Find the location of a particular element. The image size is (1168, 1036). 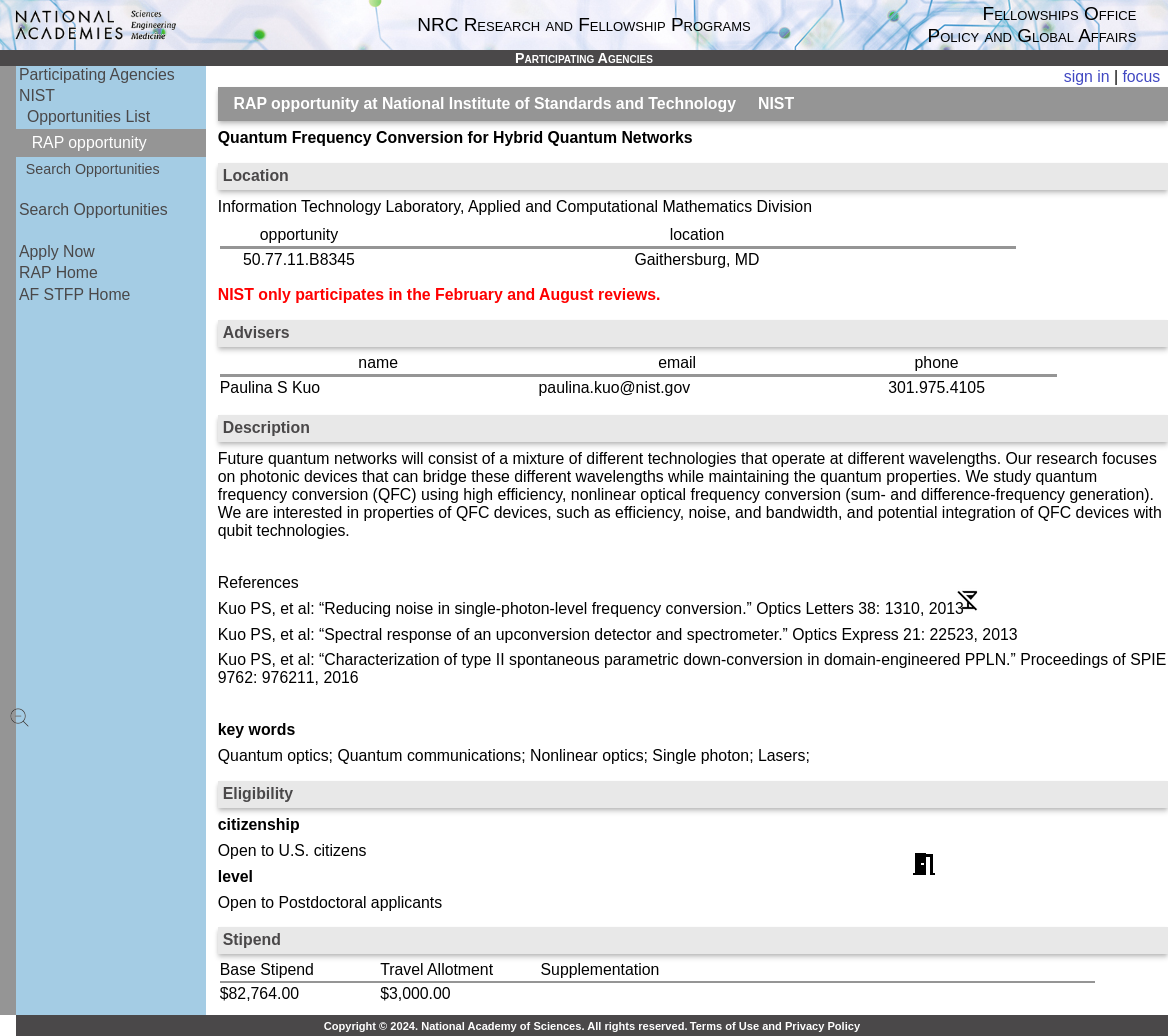

zoom out of current view is located at coordinates (19, 717).